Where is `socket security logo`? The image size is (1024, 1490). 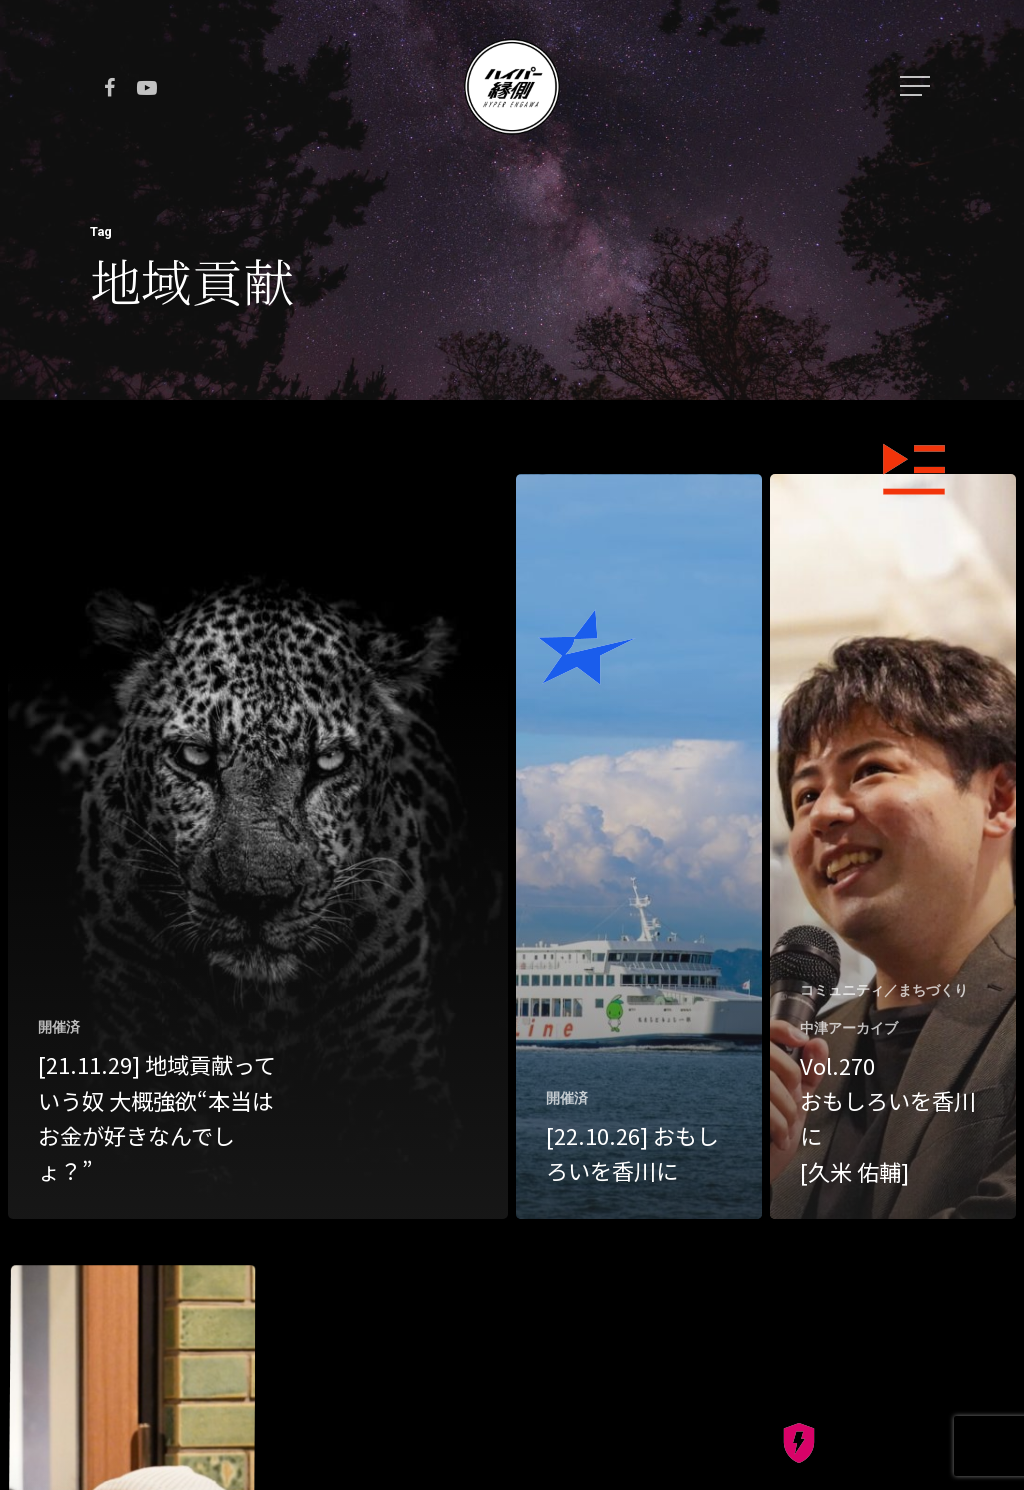 socket security logo is located at coordinates (799, 1443).